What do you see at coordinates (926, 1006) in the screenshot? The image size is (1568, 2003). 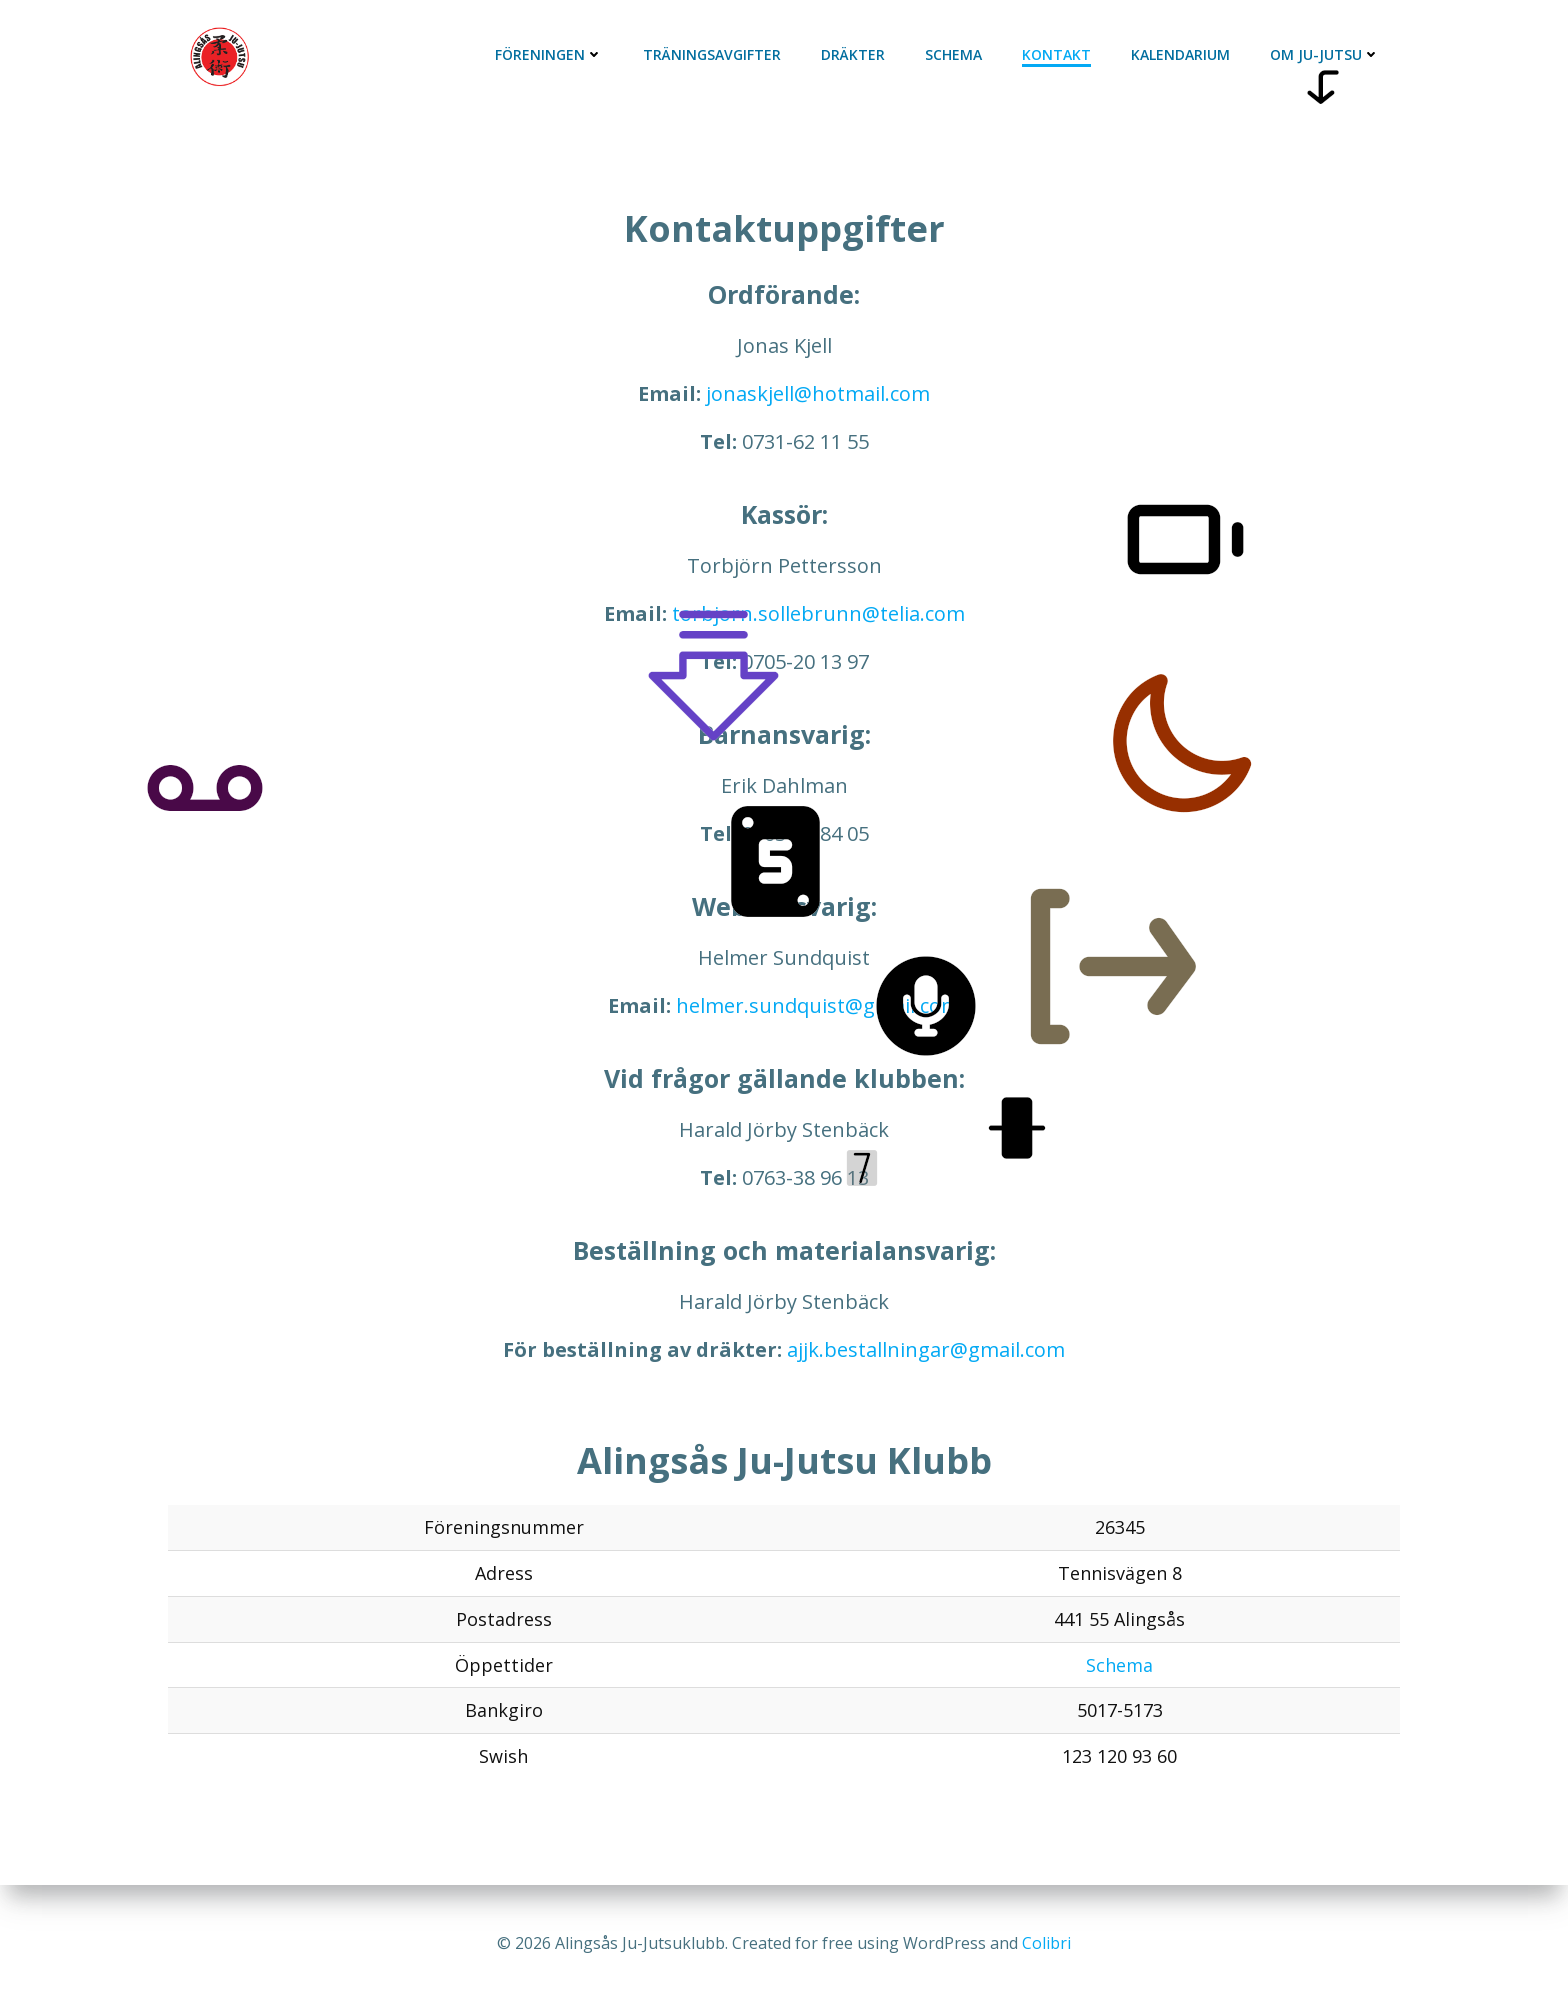 I see `tap to start voice recording` at bounding box center [926, 1006].